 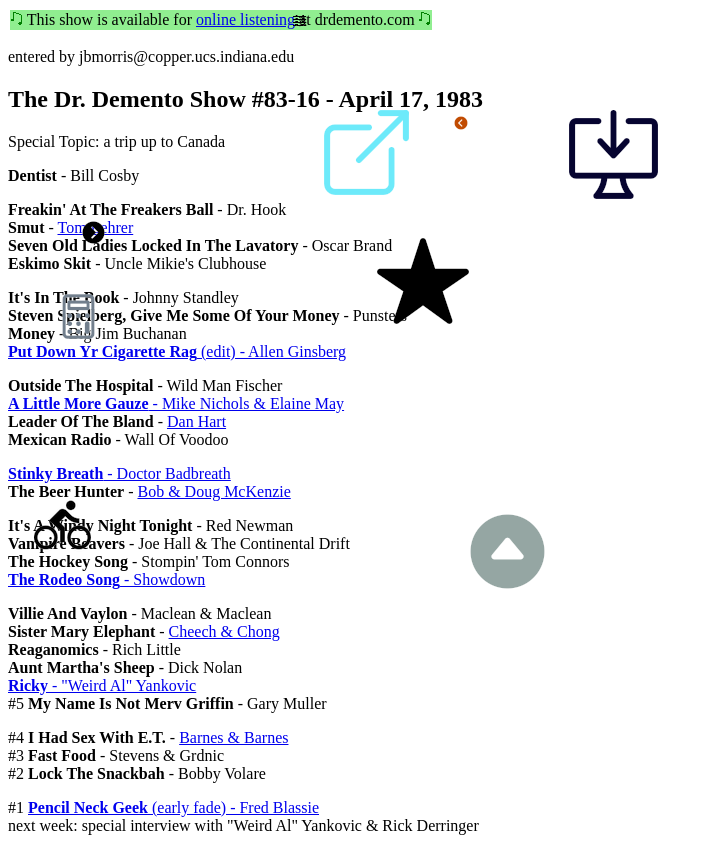 What do you see at coordinates (461, 123) in the screenshot?
I see `go back to the previous screen` at bounding box center [461, 123].